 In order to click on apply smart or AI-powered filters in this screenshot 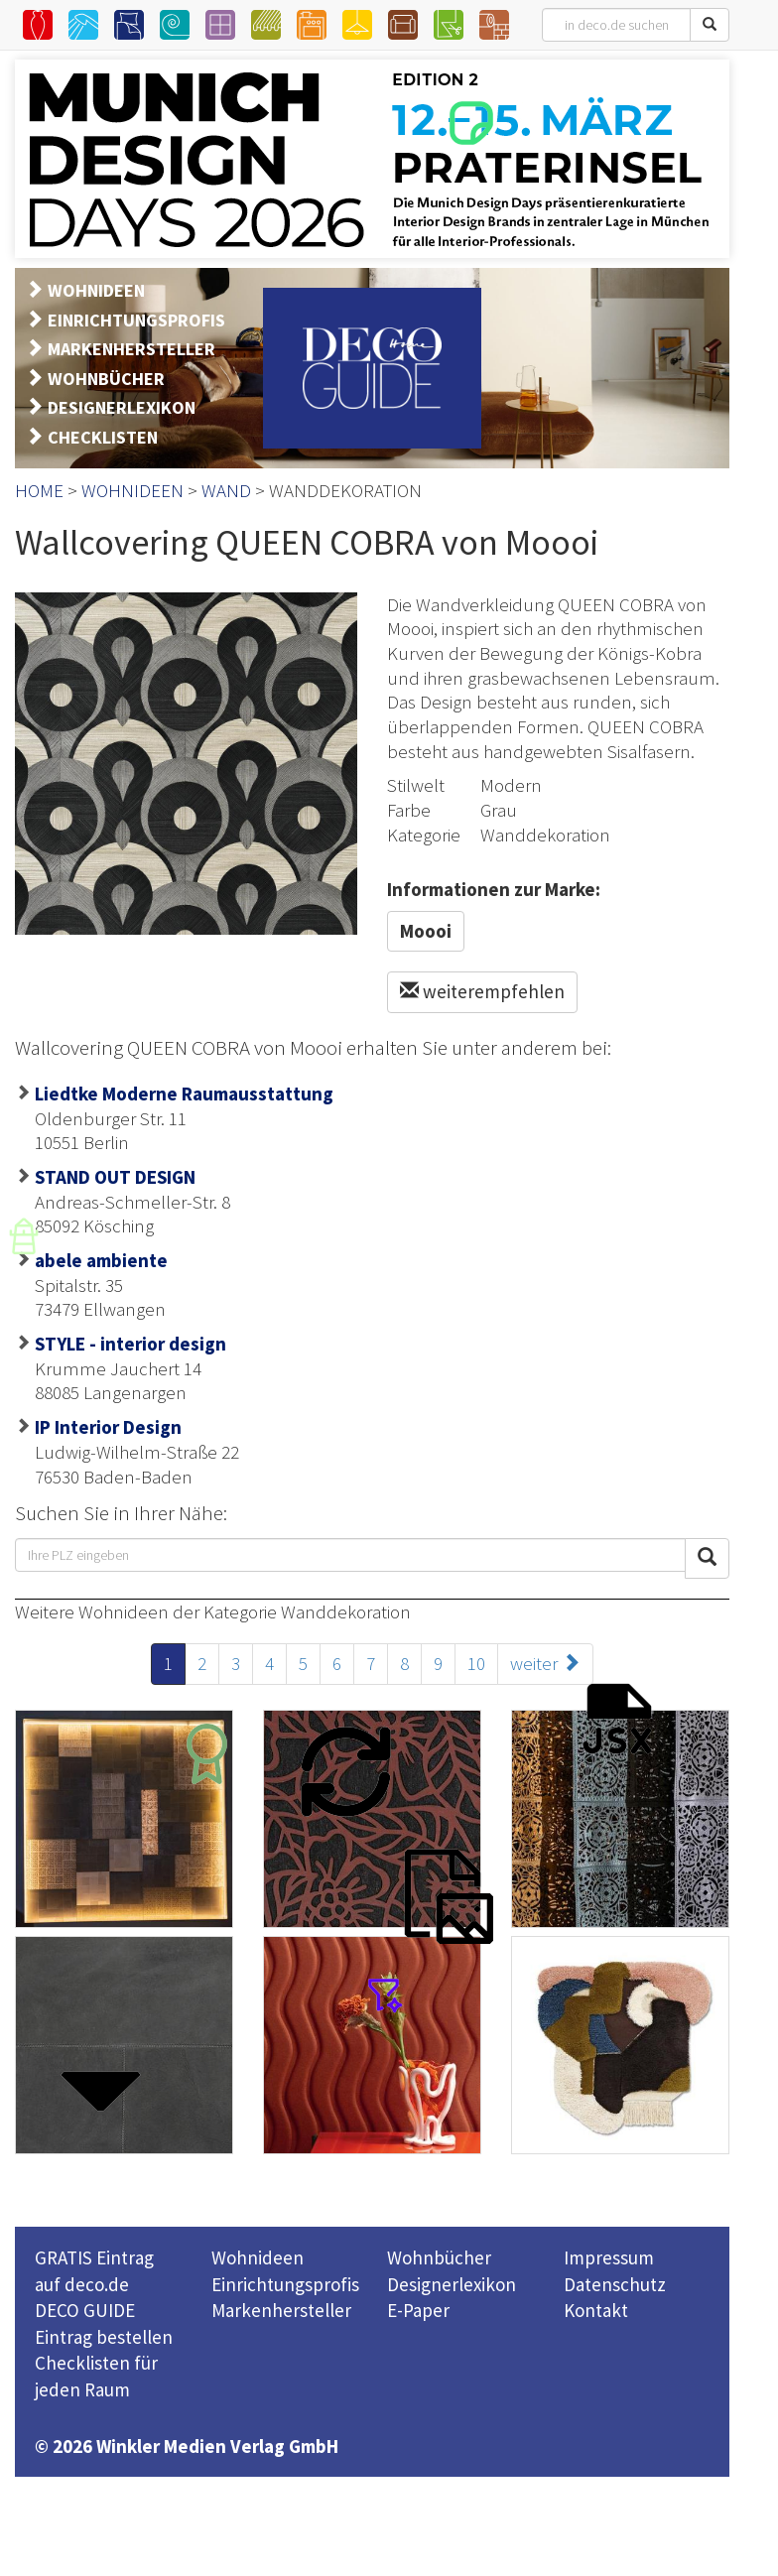, I will do `click(383, 1994)`.